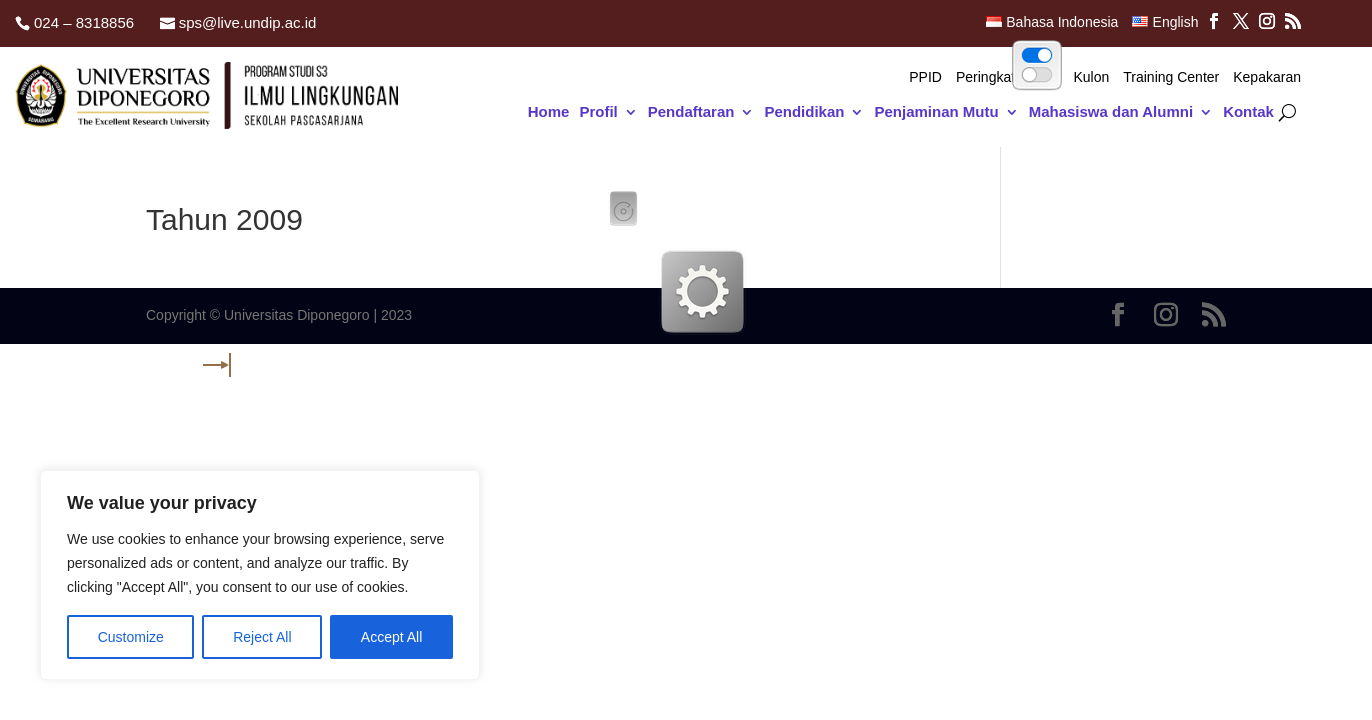 This screenshot has height=720, width=1372. Describe the element at coordinates (702, 291) in the screenshot. I see `executable file or application ready to run` at that location.